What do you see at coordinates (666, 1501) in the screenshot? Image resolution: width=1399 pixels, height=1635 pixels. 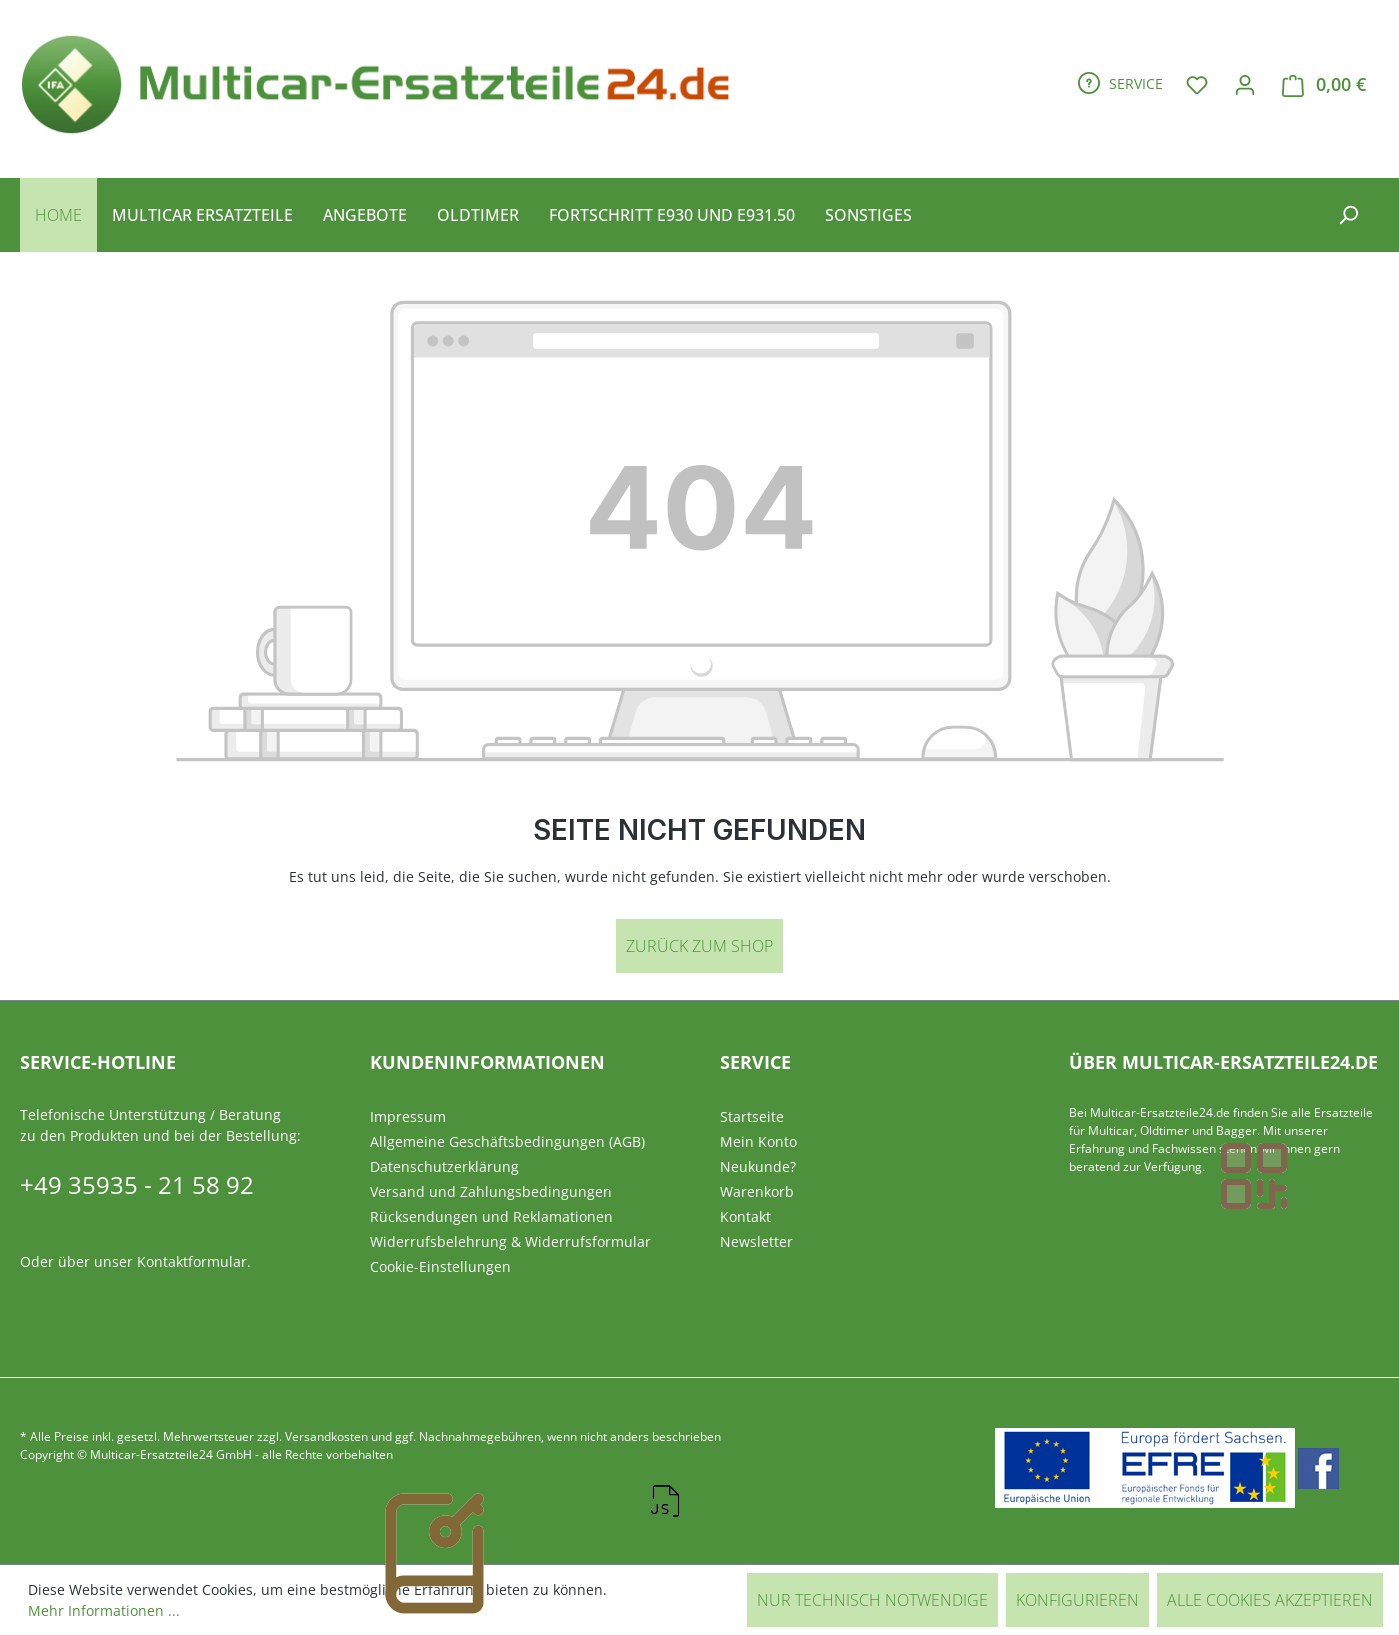 I see `javascript file in a project directory` at bounding box center [666, 1501].